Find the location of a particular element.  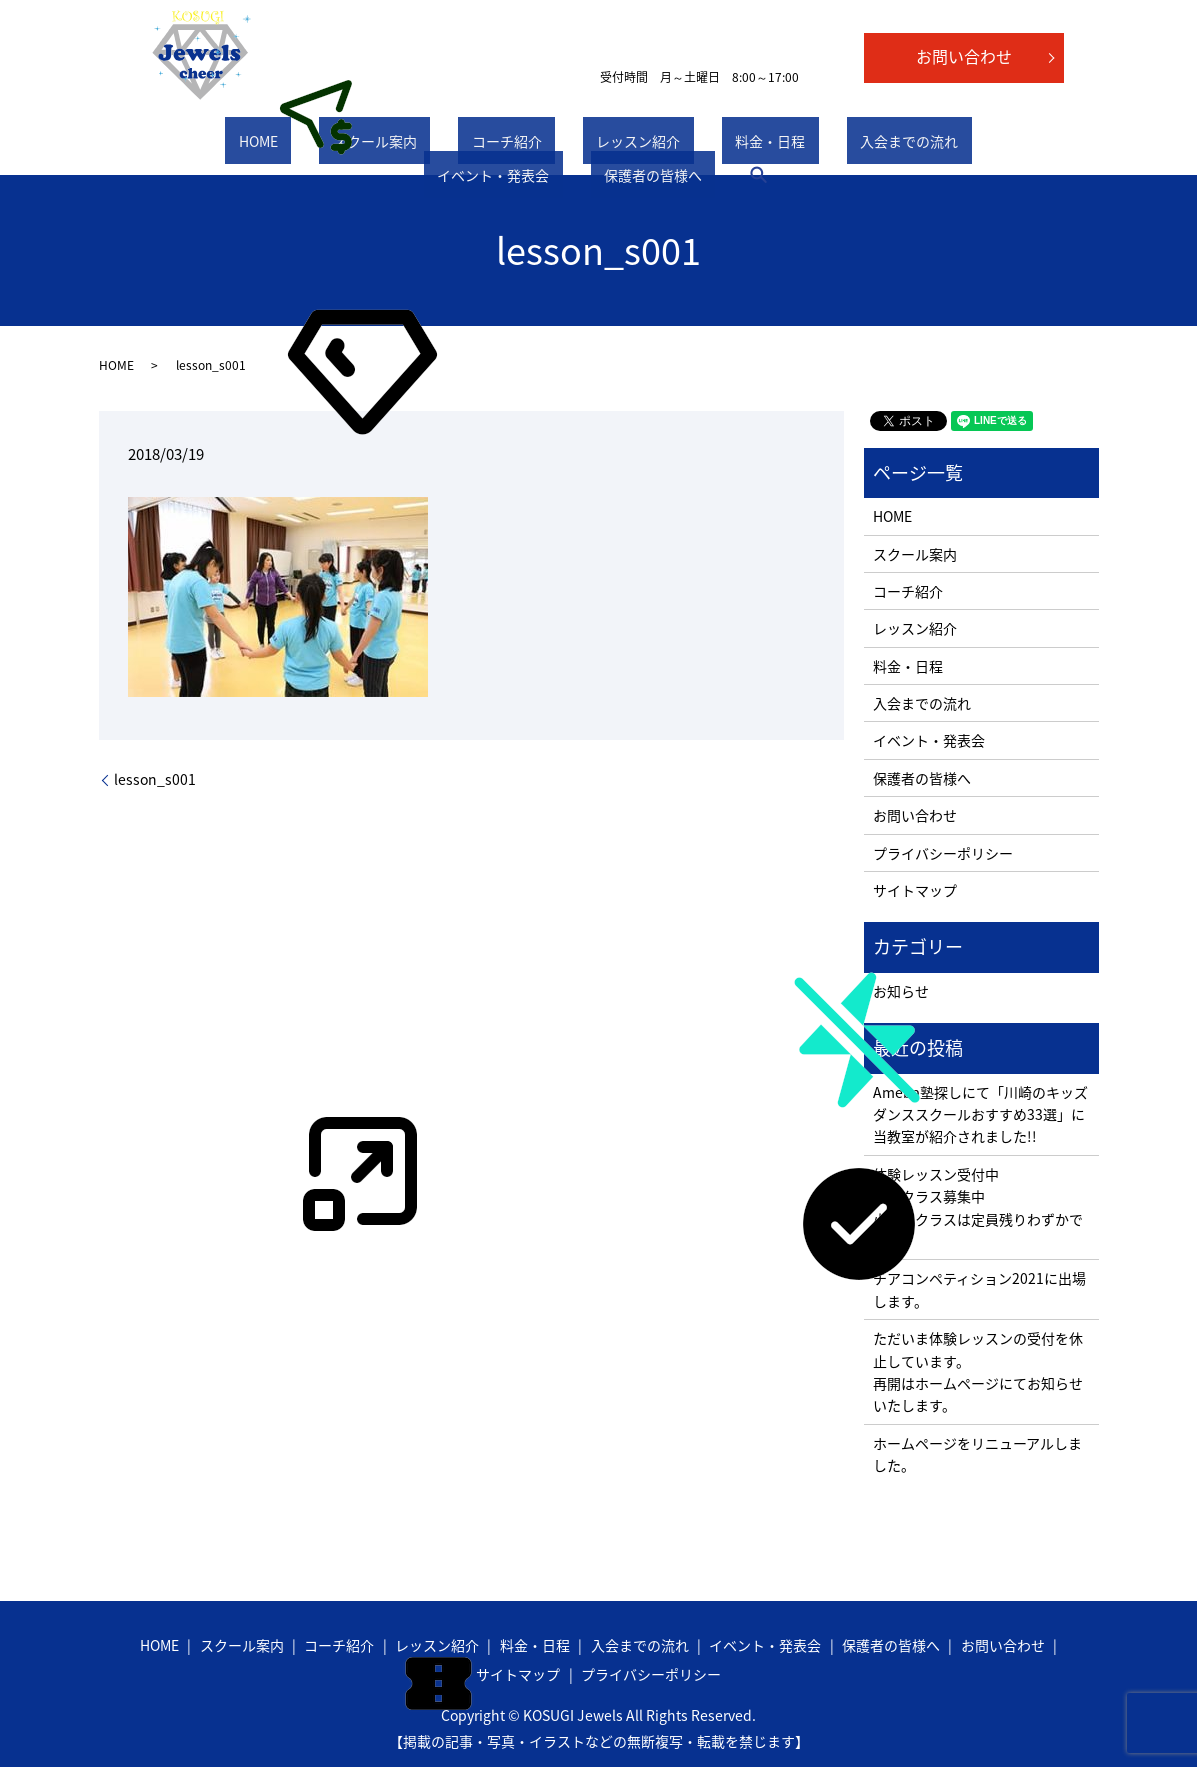

maximize window to full screen is located at coordinates (363, 1171).